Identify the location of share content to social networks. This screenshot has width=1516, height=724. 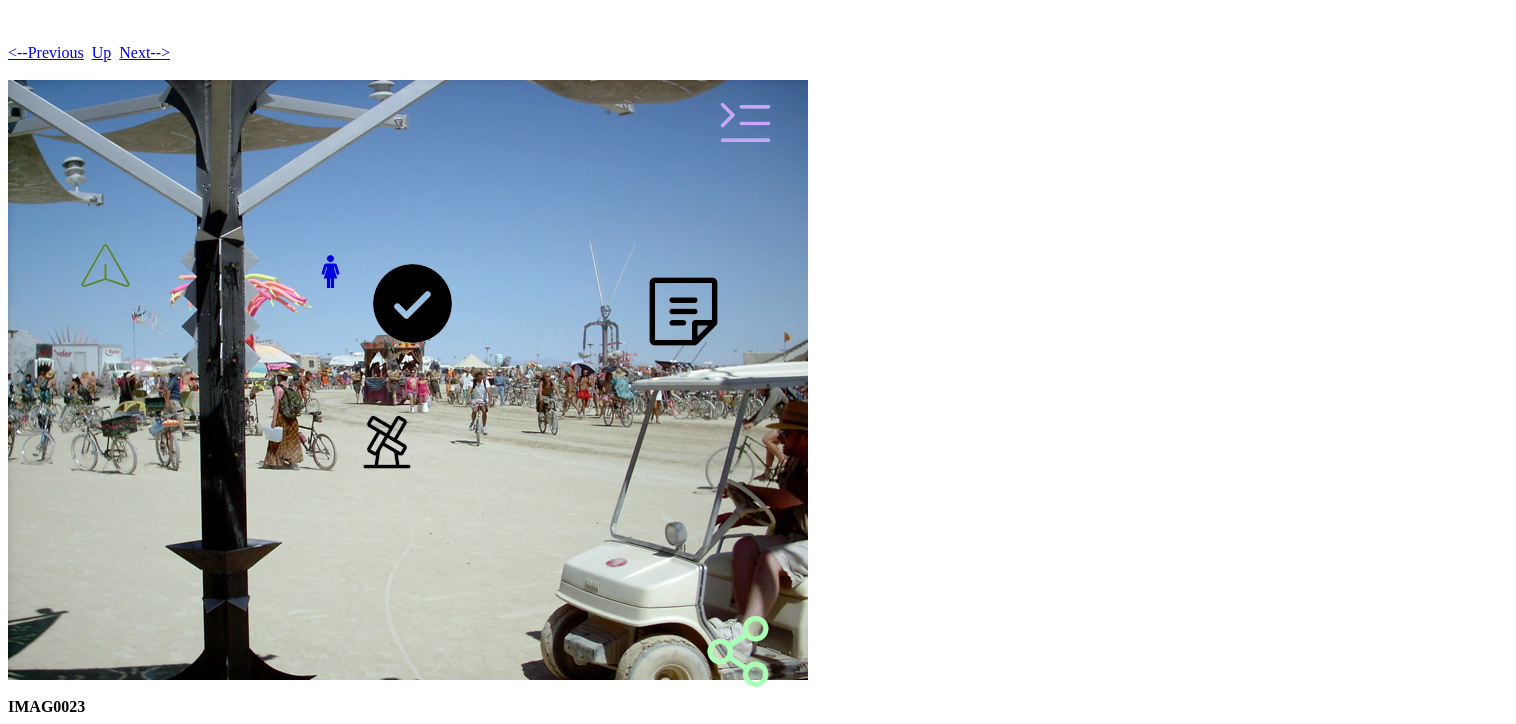
(740, 651).